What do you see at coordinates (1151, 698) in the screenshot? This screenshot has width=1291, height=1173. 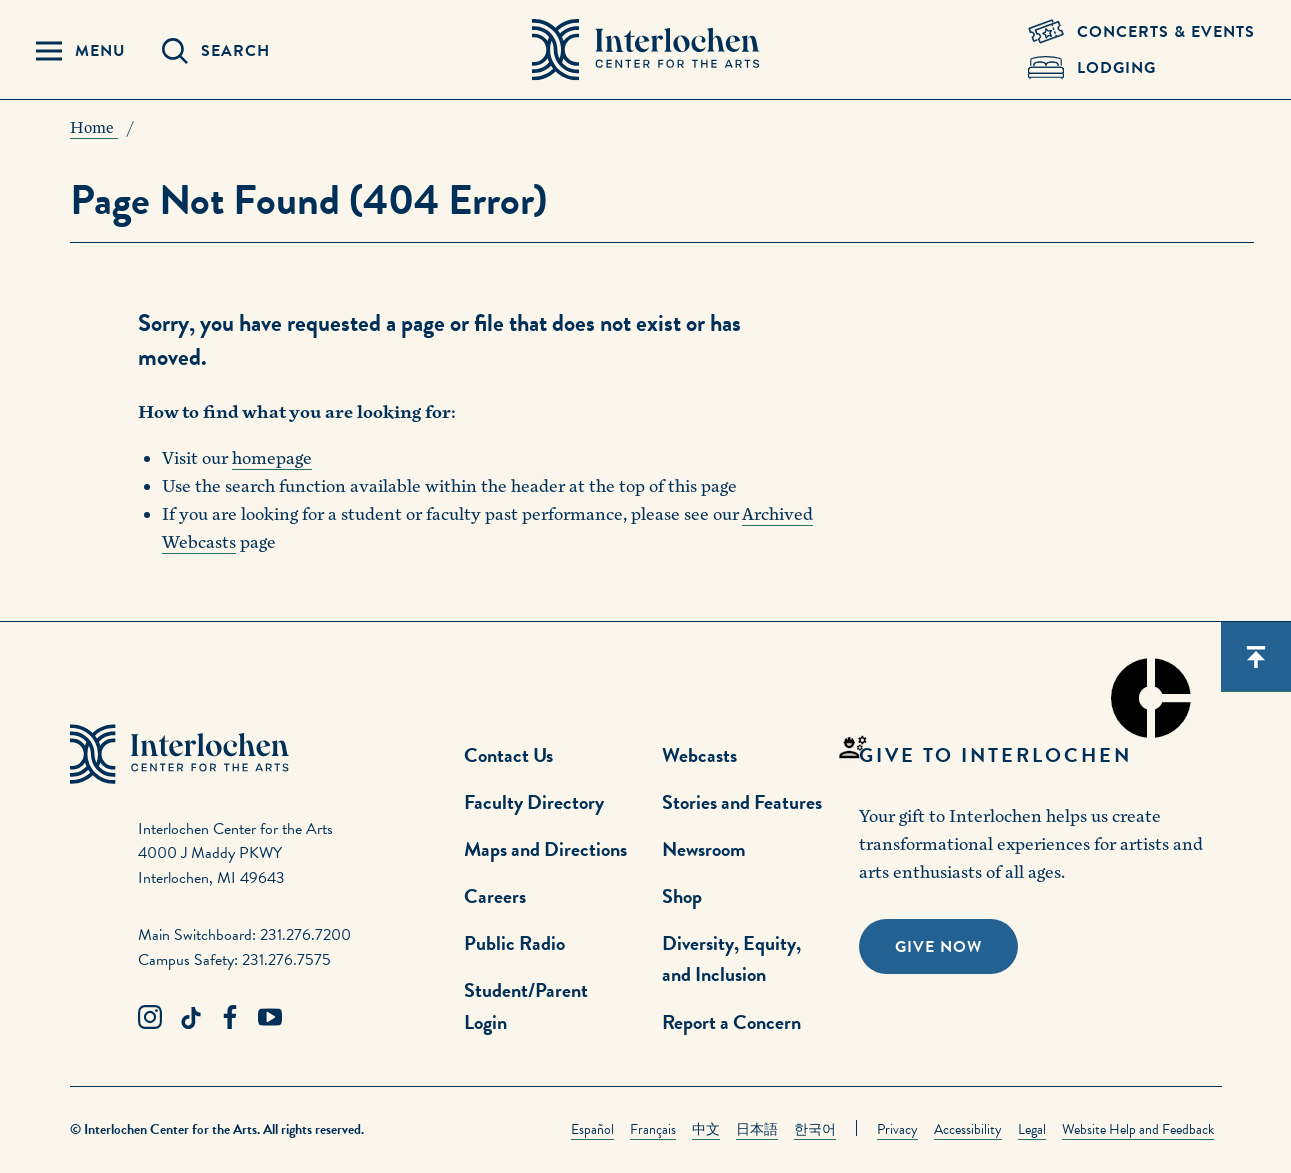 I see `view analytics or statistics breakdown` at bounding box center [1151, 698].